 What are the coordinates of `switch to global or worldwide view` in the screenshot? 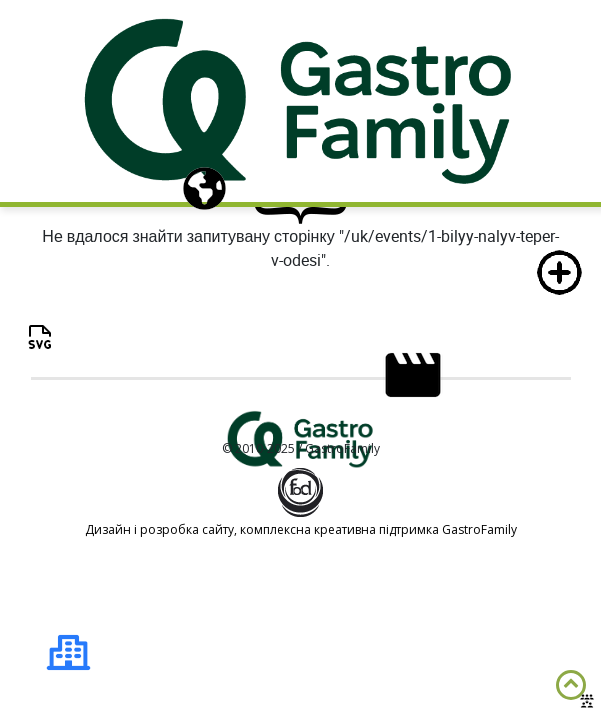 It's located at (204, 188).